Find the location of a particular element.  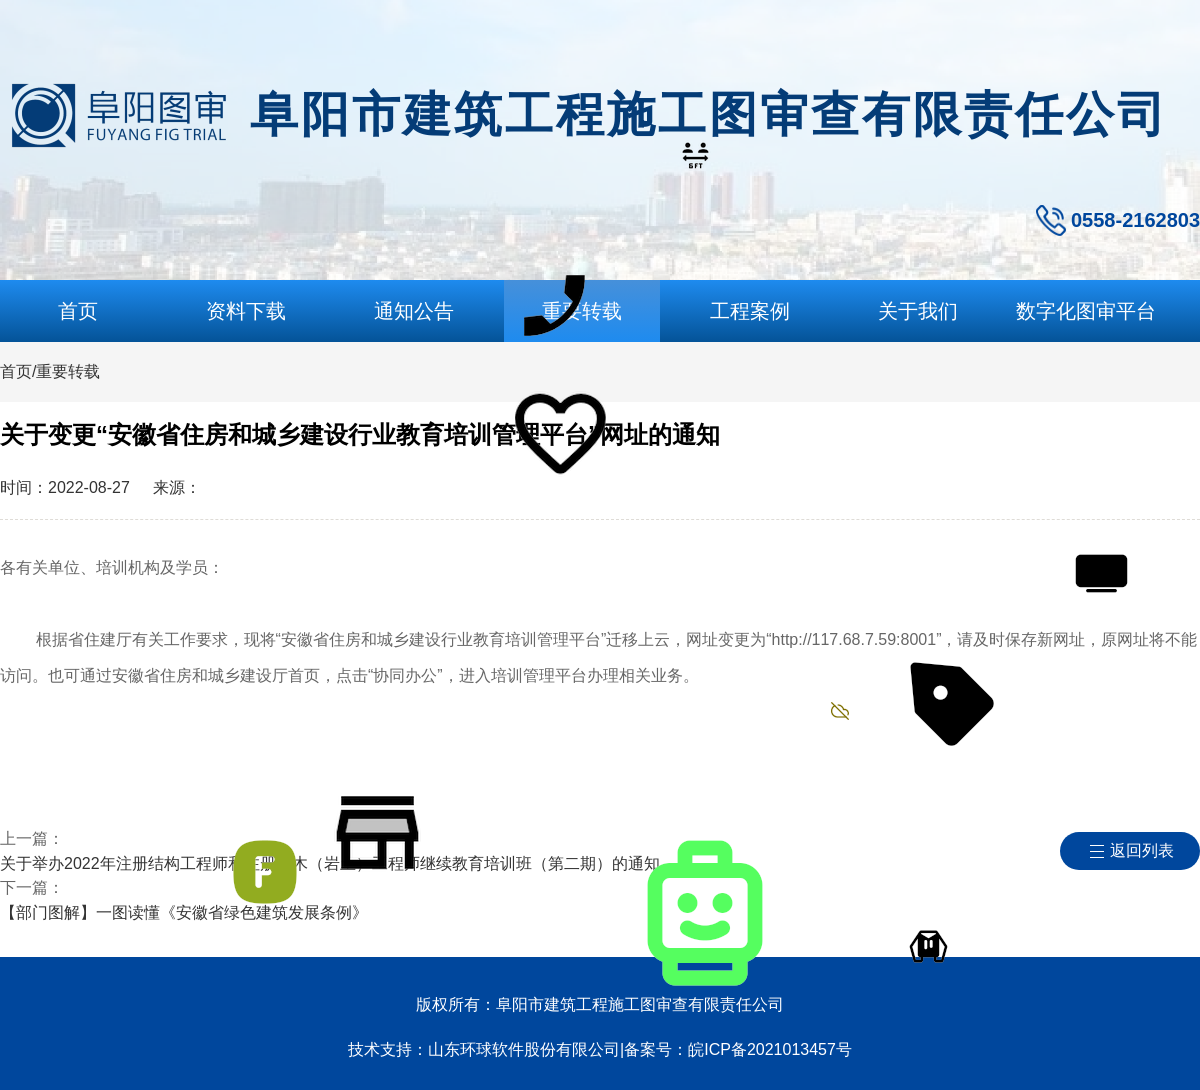

view tags or labels is located at coordinates (947, 699).